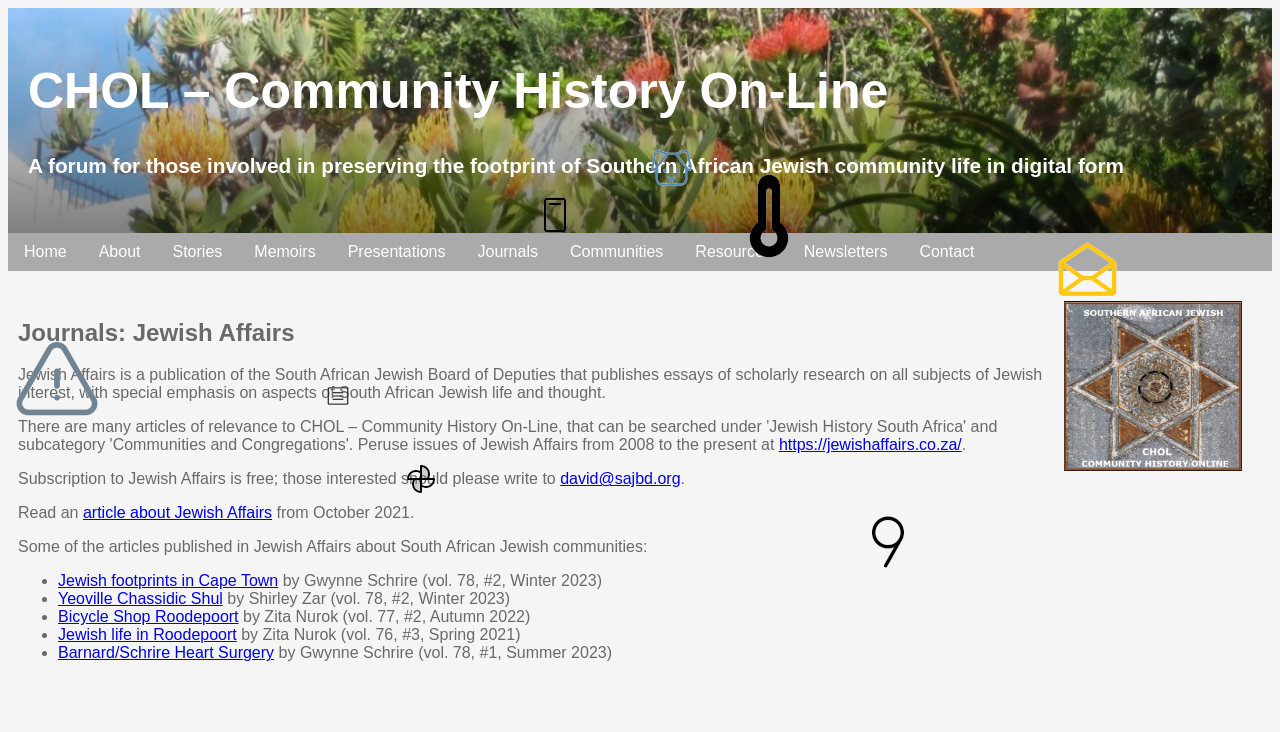 The height and width of the screenshot is (732, 1280). Describe the element at coordinates (421, 479) in the screenshot. I see `open google photos` at that location.